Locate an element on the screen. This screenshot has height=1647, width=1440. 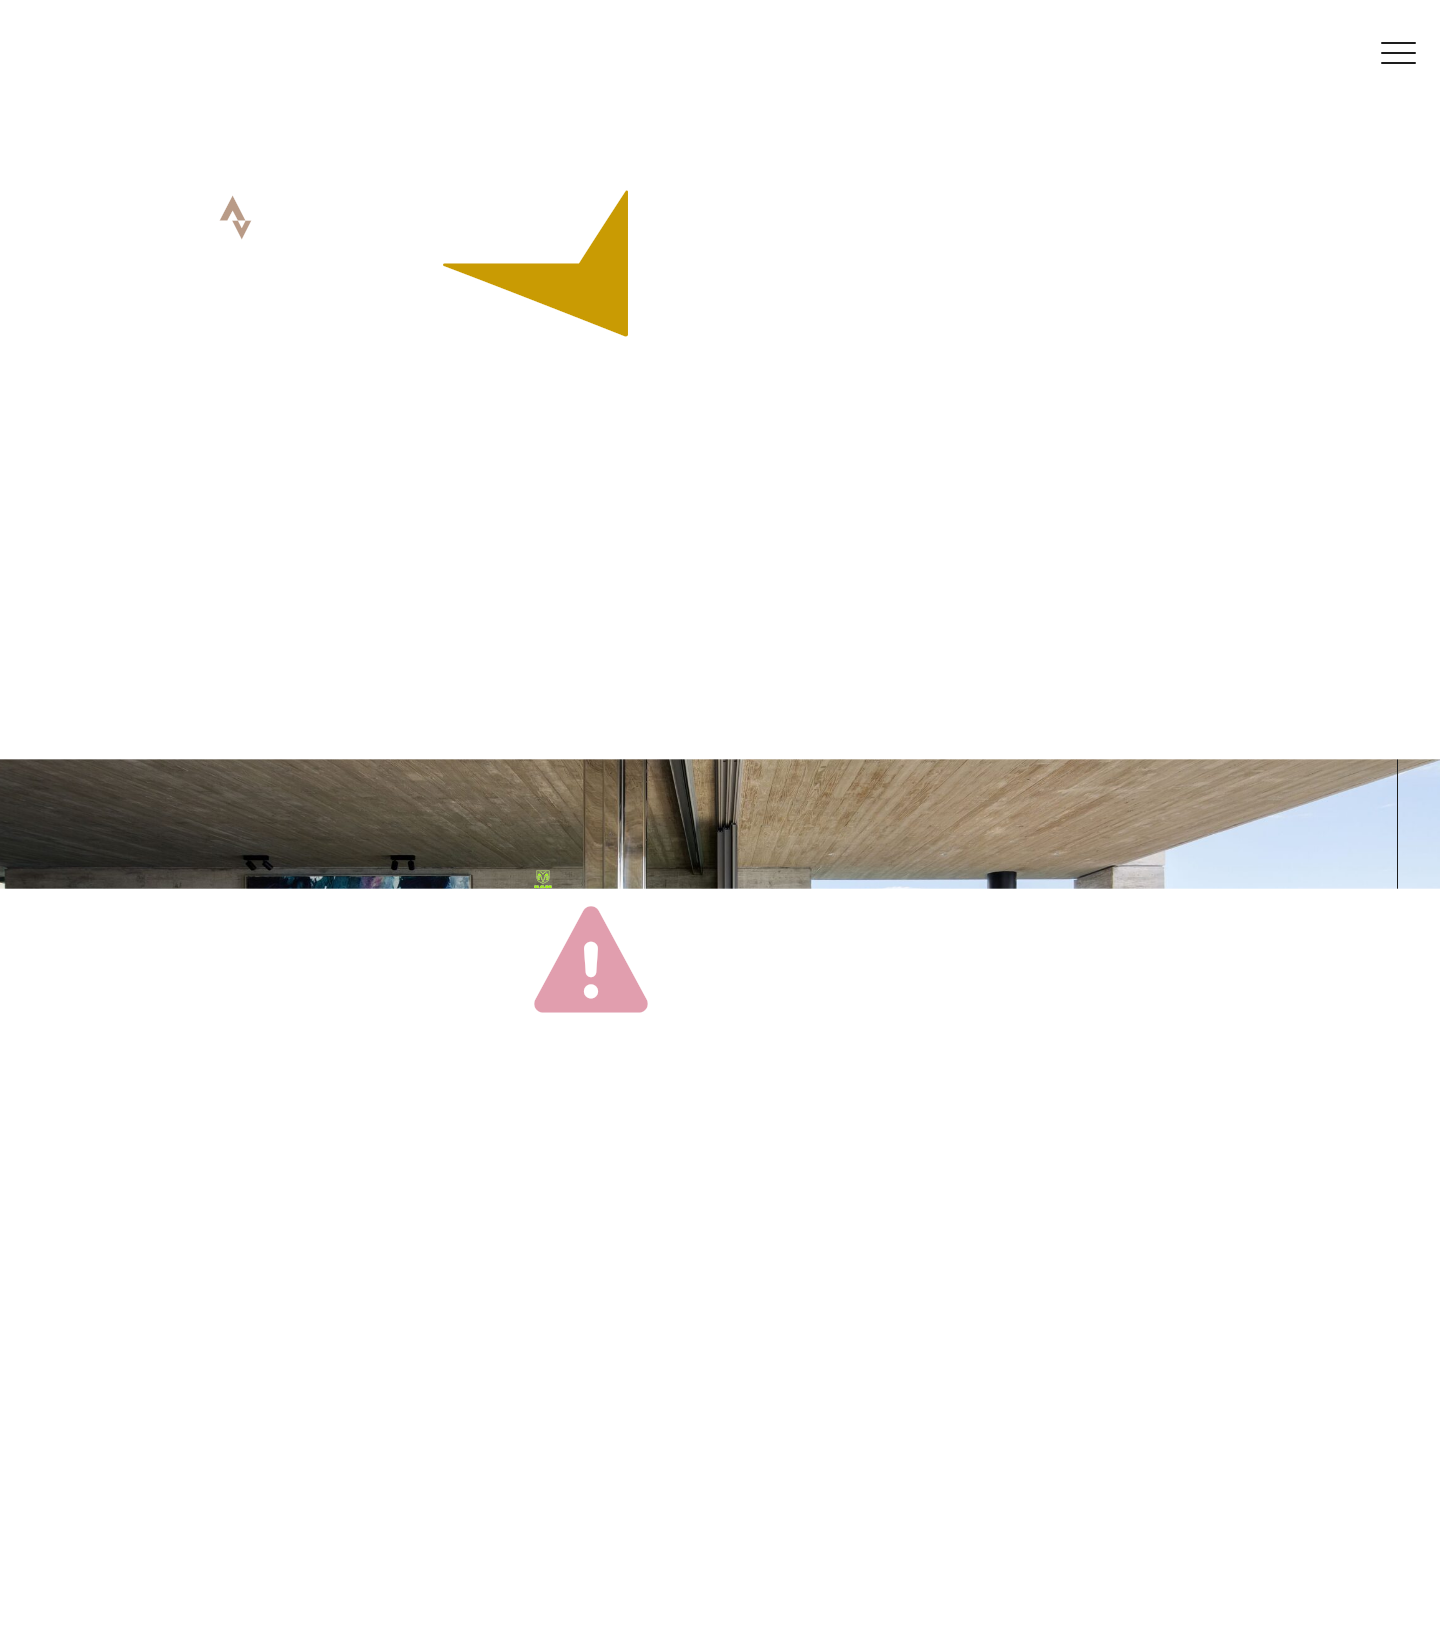
indicates a warning or caution state is located at coordinates (591, 963).